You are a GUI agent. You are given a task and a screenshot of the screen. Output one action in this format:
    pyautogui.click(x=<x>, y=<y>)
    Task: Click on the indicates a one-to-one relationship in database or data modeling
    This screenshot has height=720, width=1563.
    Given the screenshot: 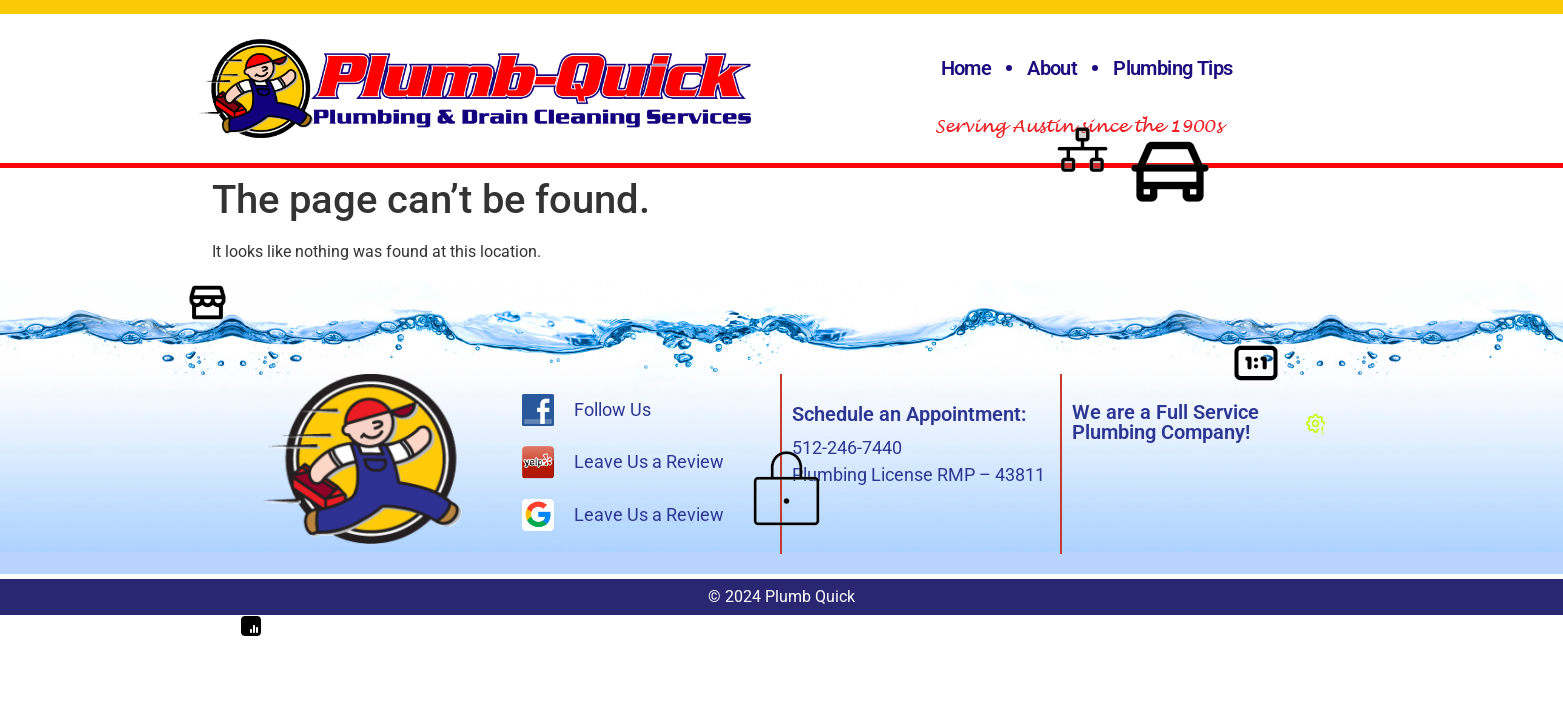 What is the action you would take?
    pyautogui.click(x=1256, y=363)
    